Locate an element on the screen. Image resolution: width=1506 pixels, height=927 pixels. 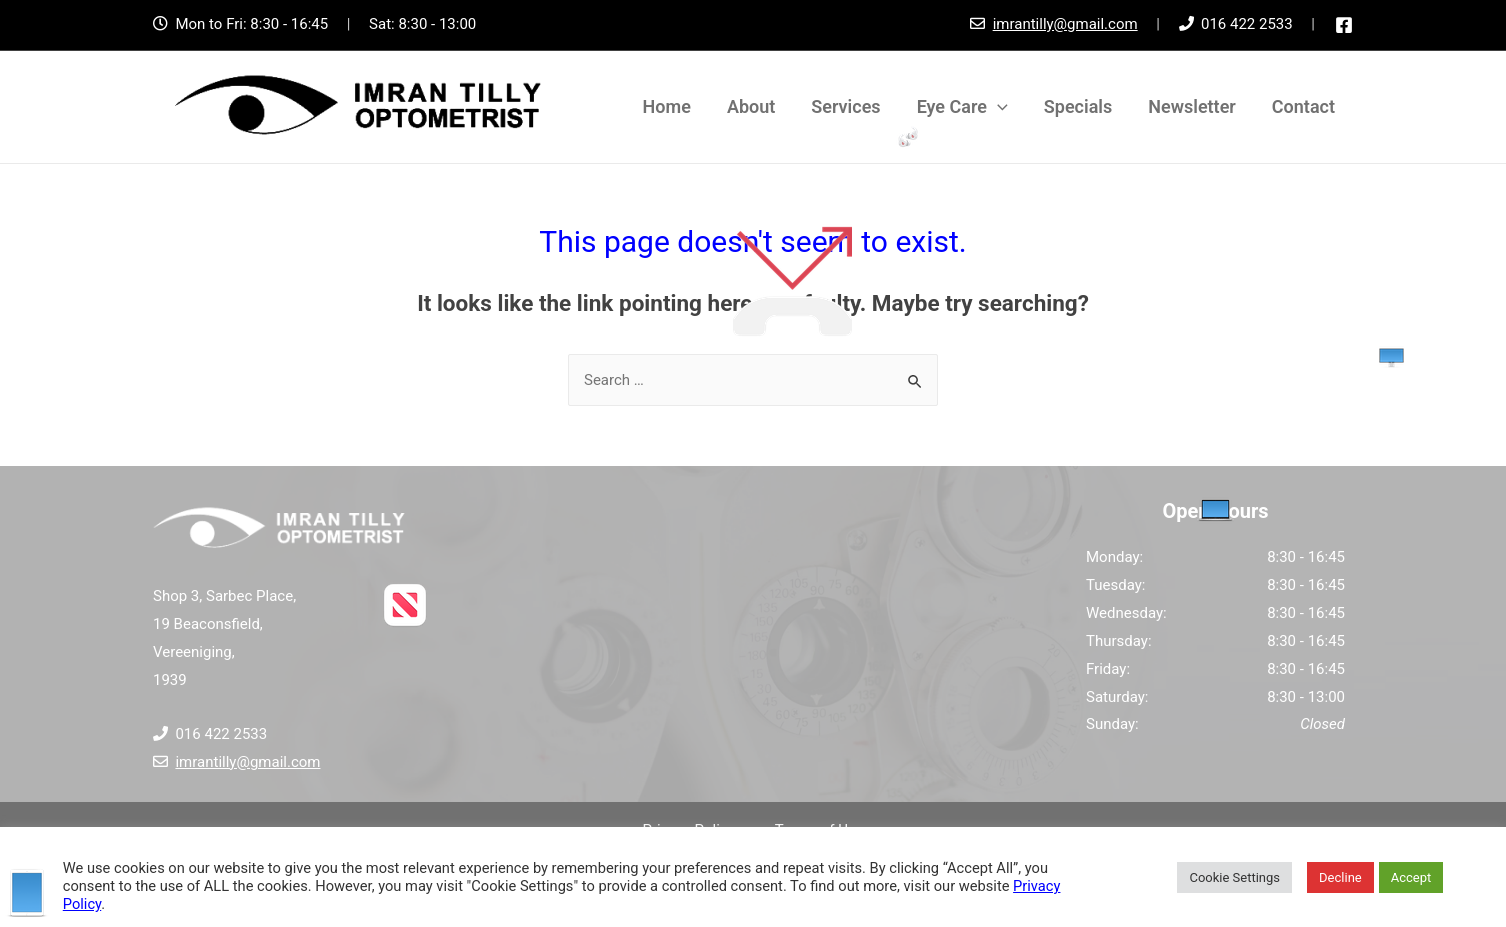
represents this device in system settings or finder is located at coordinates (1215, 507).